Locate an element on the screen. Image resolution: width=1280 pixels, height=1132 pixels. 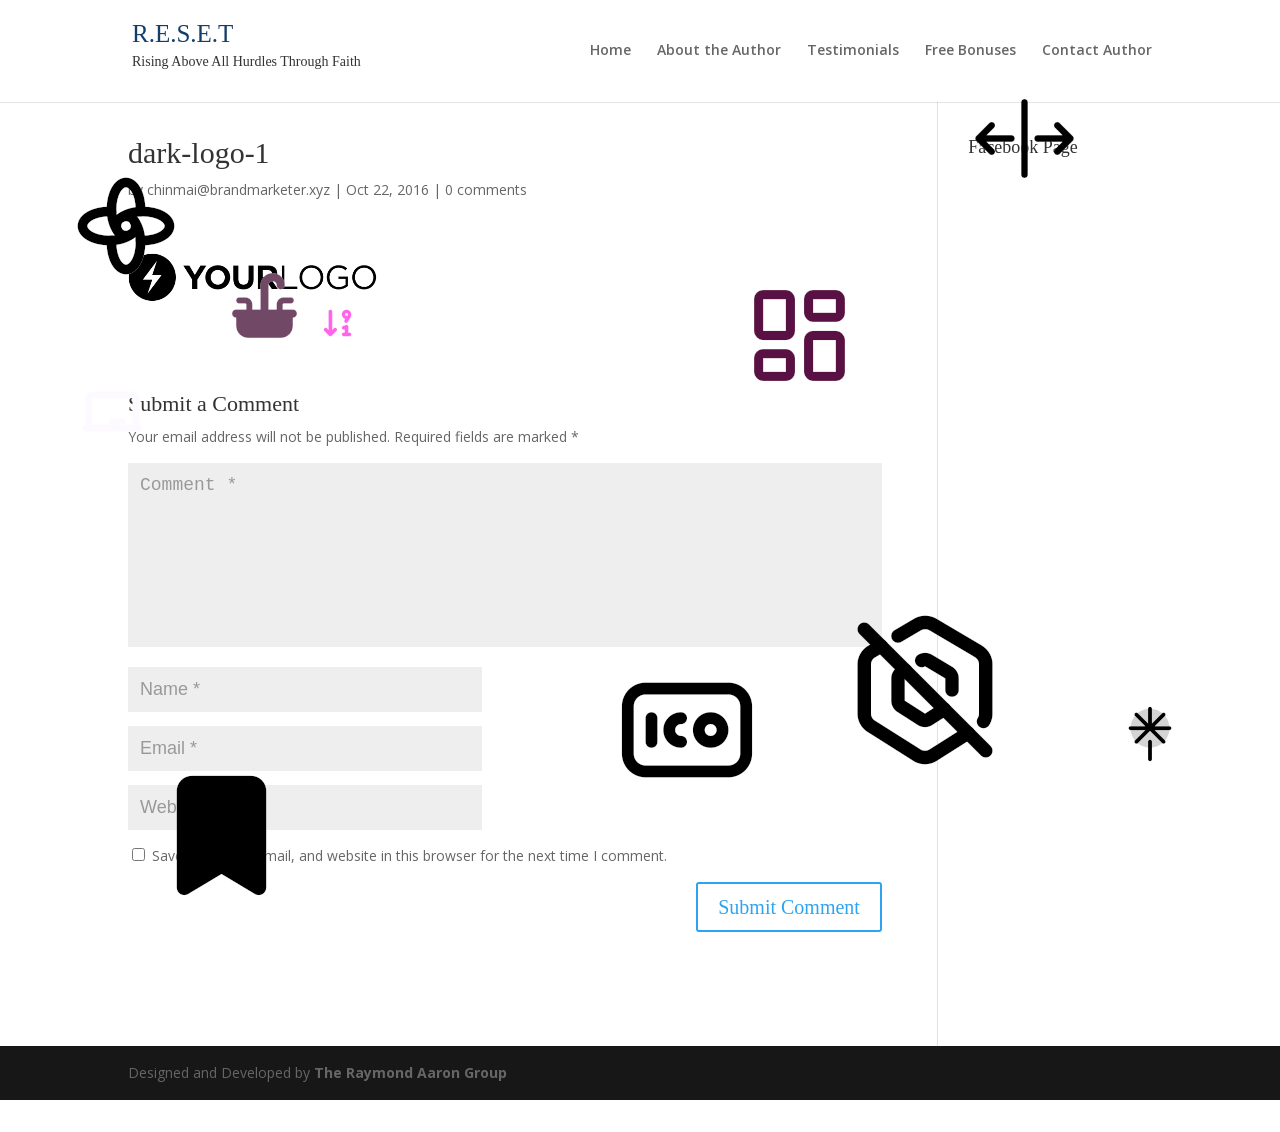
supernova app or service branding is located at coordinates (126, 226).